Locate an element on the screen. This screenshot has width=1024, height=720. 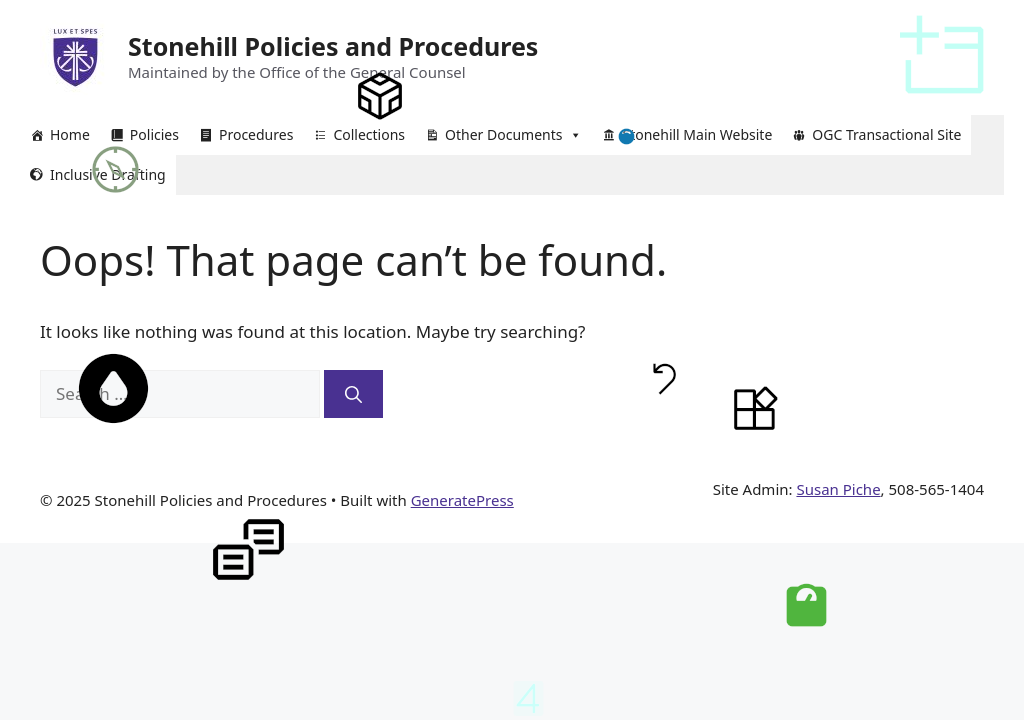
open CodeSandbox development environment is located at coordinates (380, 96).